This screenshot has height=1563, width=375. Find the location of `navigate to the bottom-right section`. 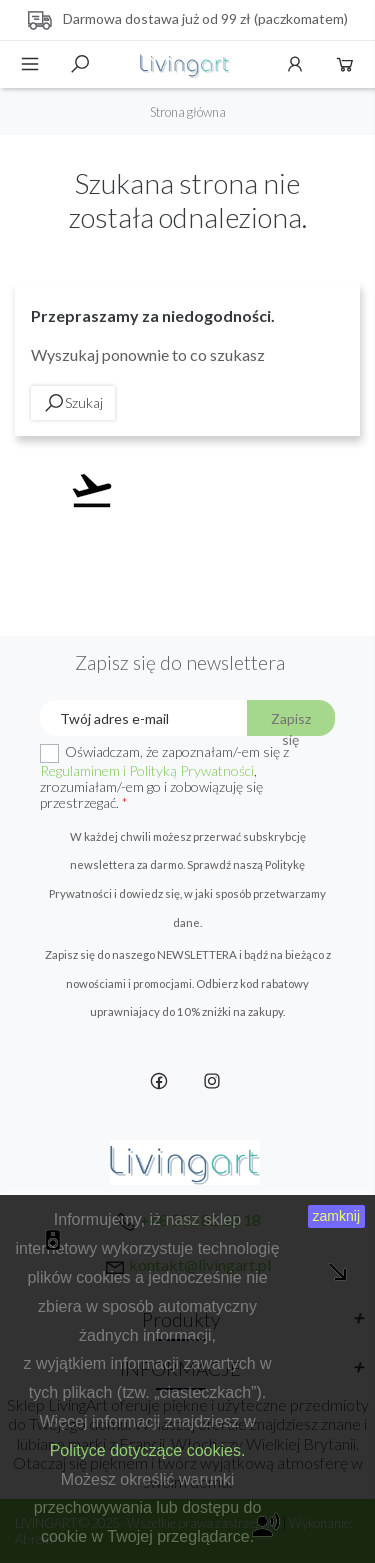

navigate to the bottom-right section is located at coordinates (338, 1272).